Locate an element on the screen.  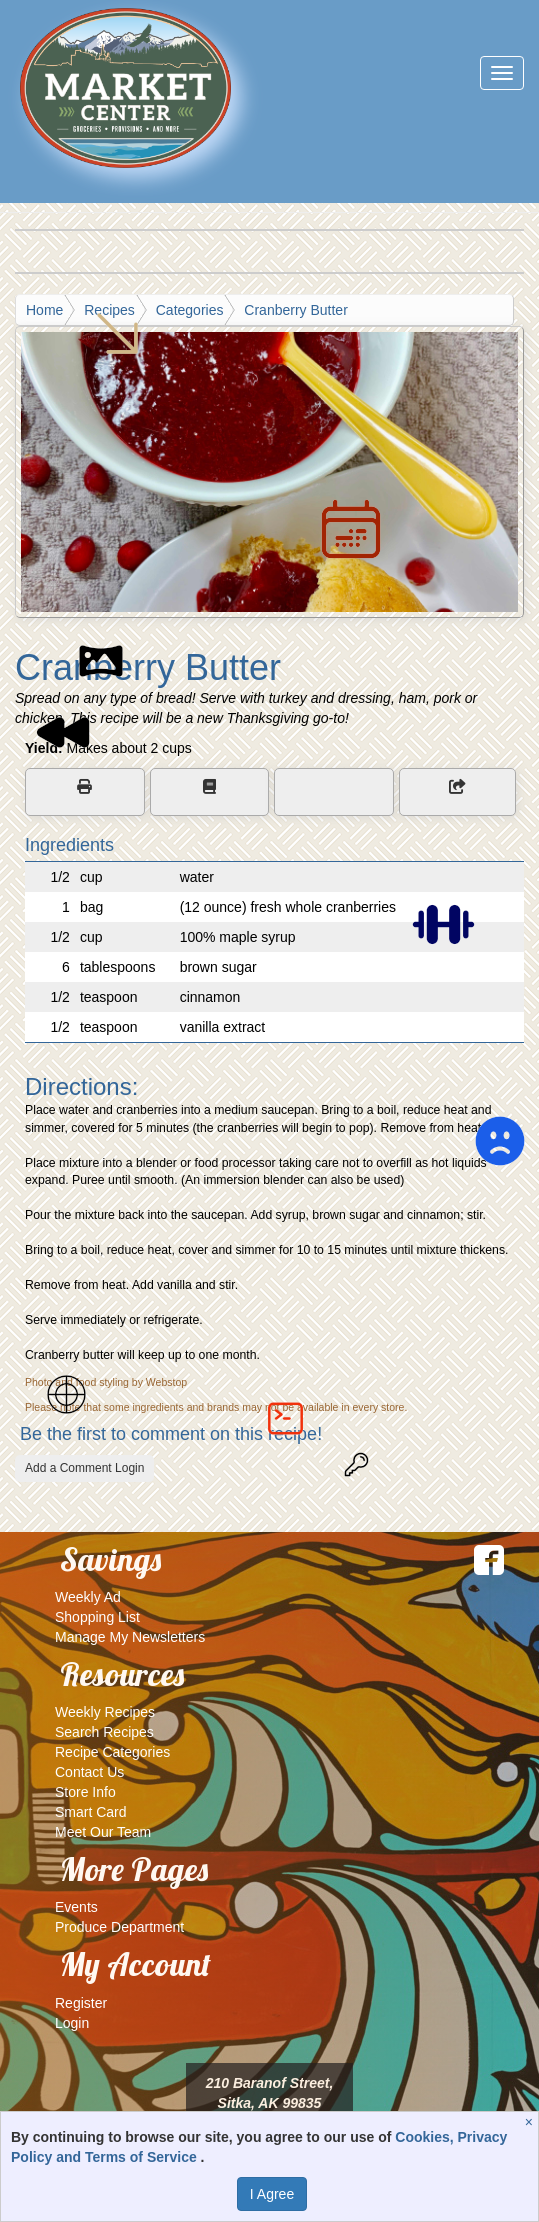
rewind or skip to previous track is located at coordinates (64, 730).